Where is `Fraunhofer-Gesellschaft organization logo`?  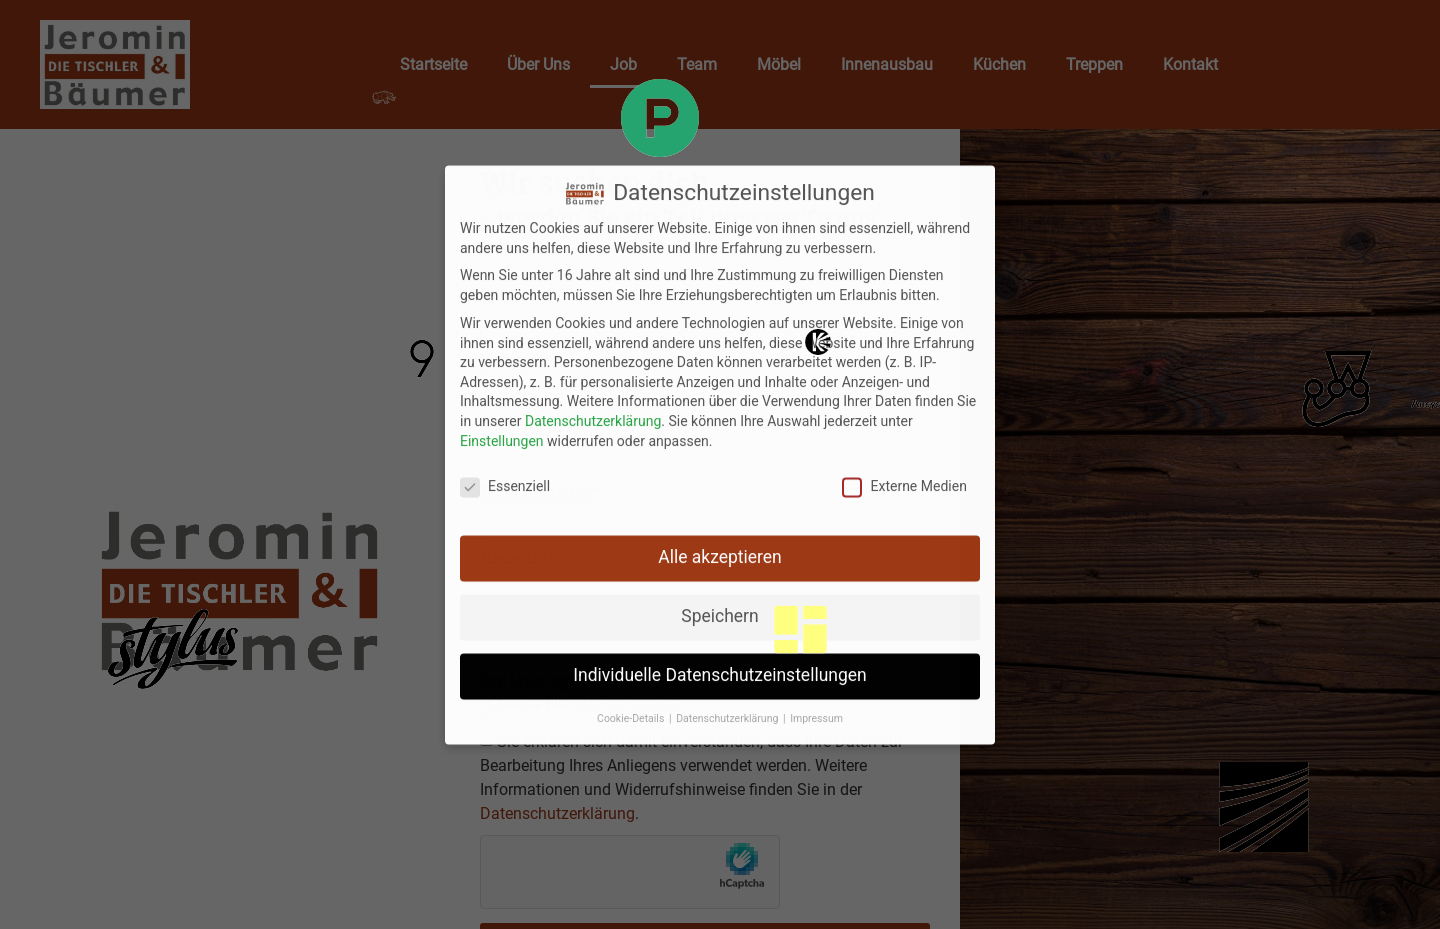 Fraunhofer-Gesellschaft organization logo is located at coordinates (1264, 807).